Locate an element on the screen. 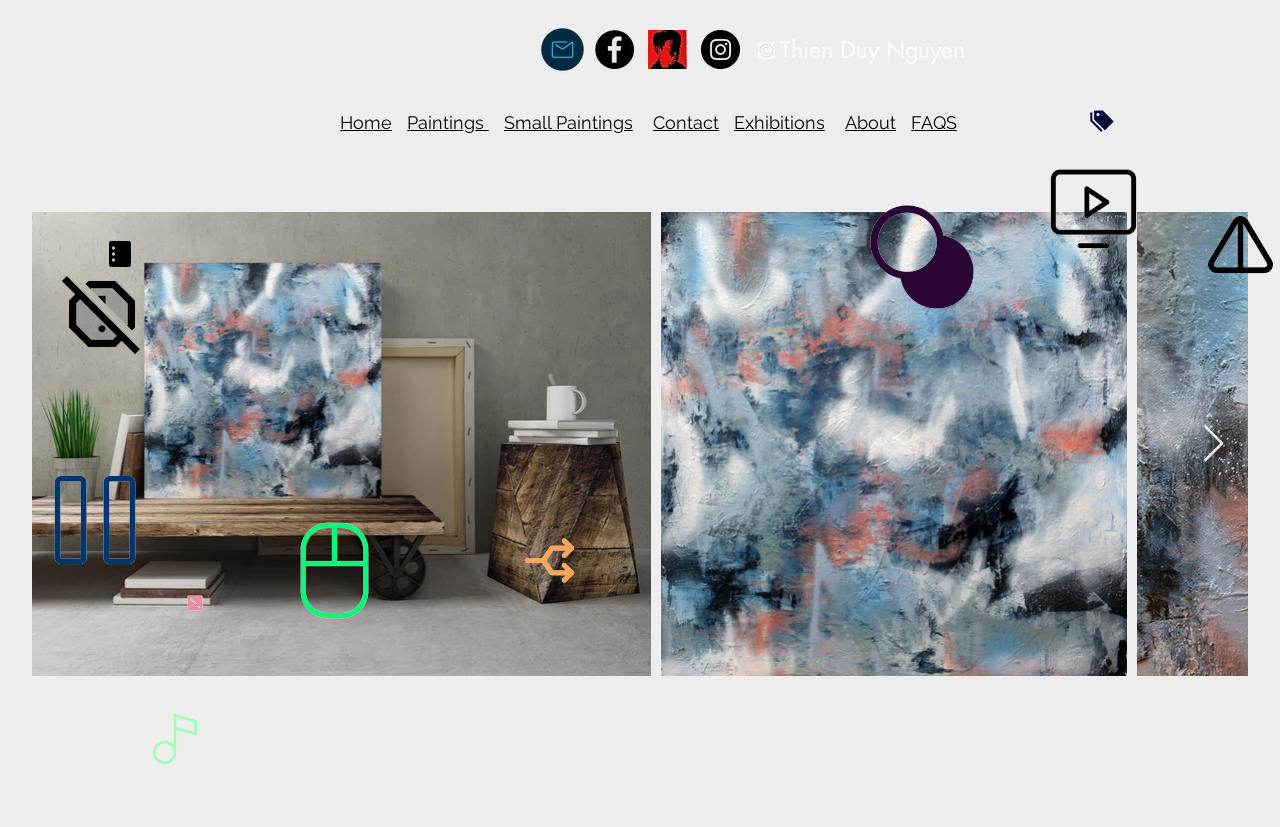 The image size is (1280, 827). view or edit screenplay documents is located at coordinates (120, 254).